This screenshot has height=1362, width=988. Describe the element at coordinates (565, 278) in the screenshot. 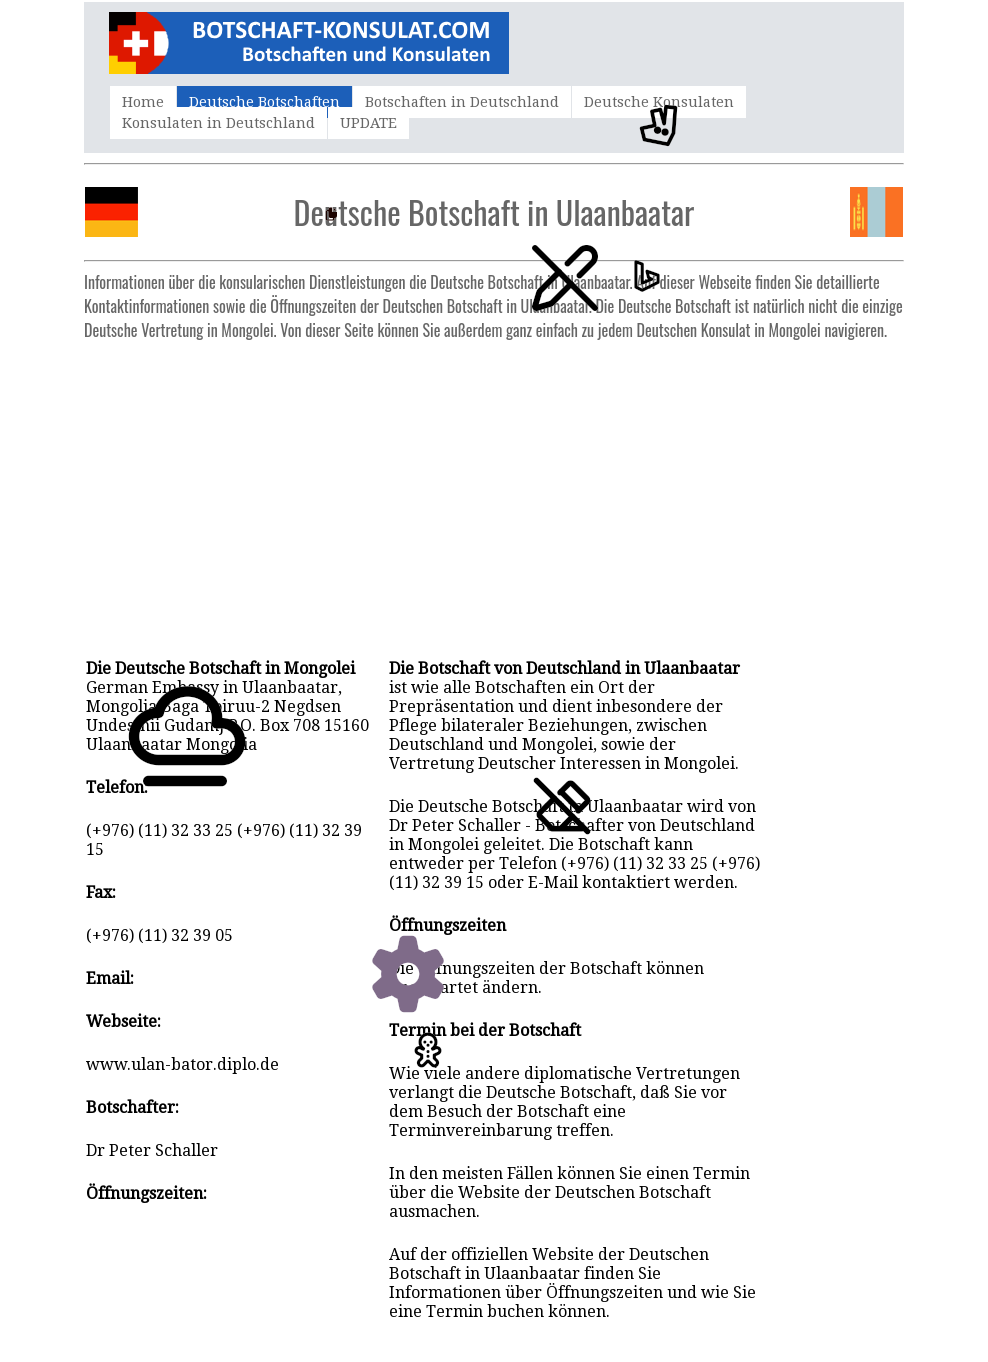

I see `indicates editing is disabled` at that location.